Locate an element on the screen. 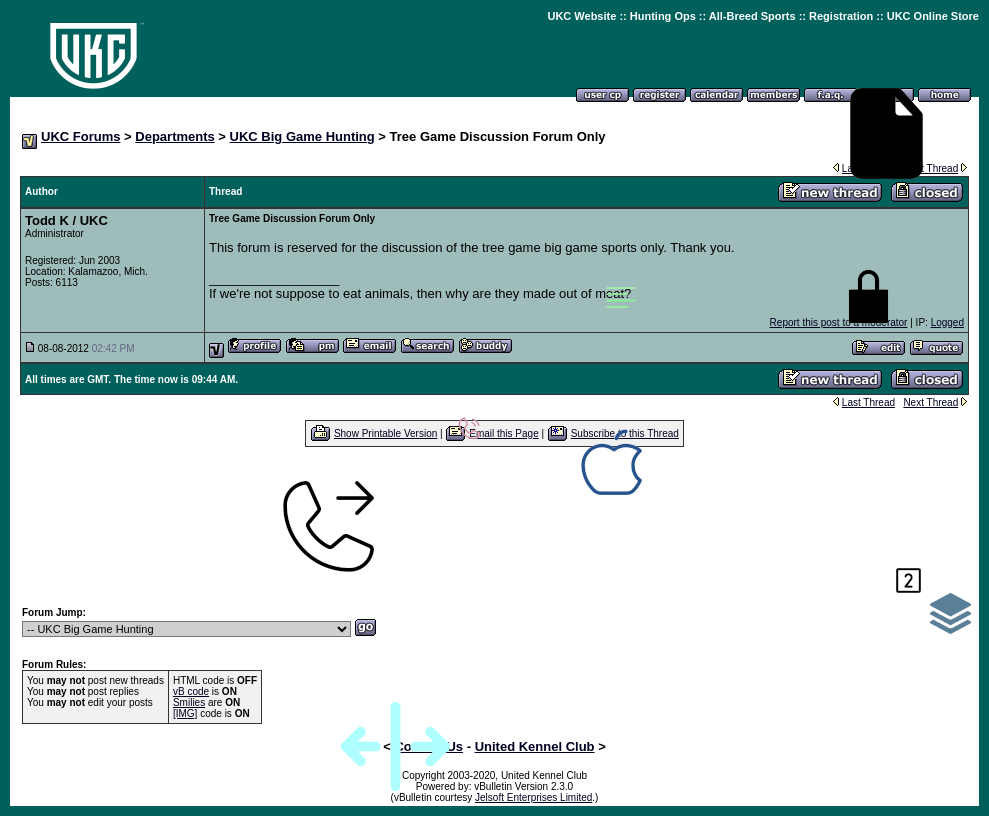 This screenshot has height=816, width=989. transfer an active call is located at coordinates (330, 524).